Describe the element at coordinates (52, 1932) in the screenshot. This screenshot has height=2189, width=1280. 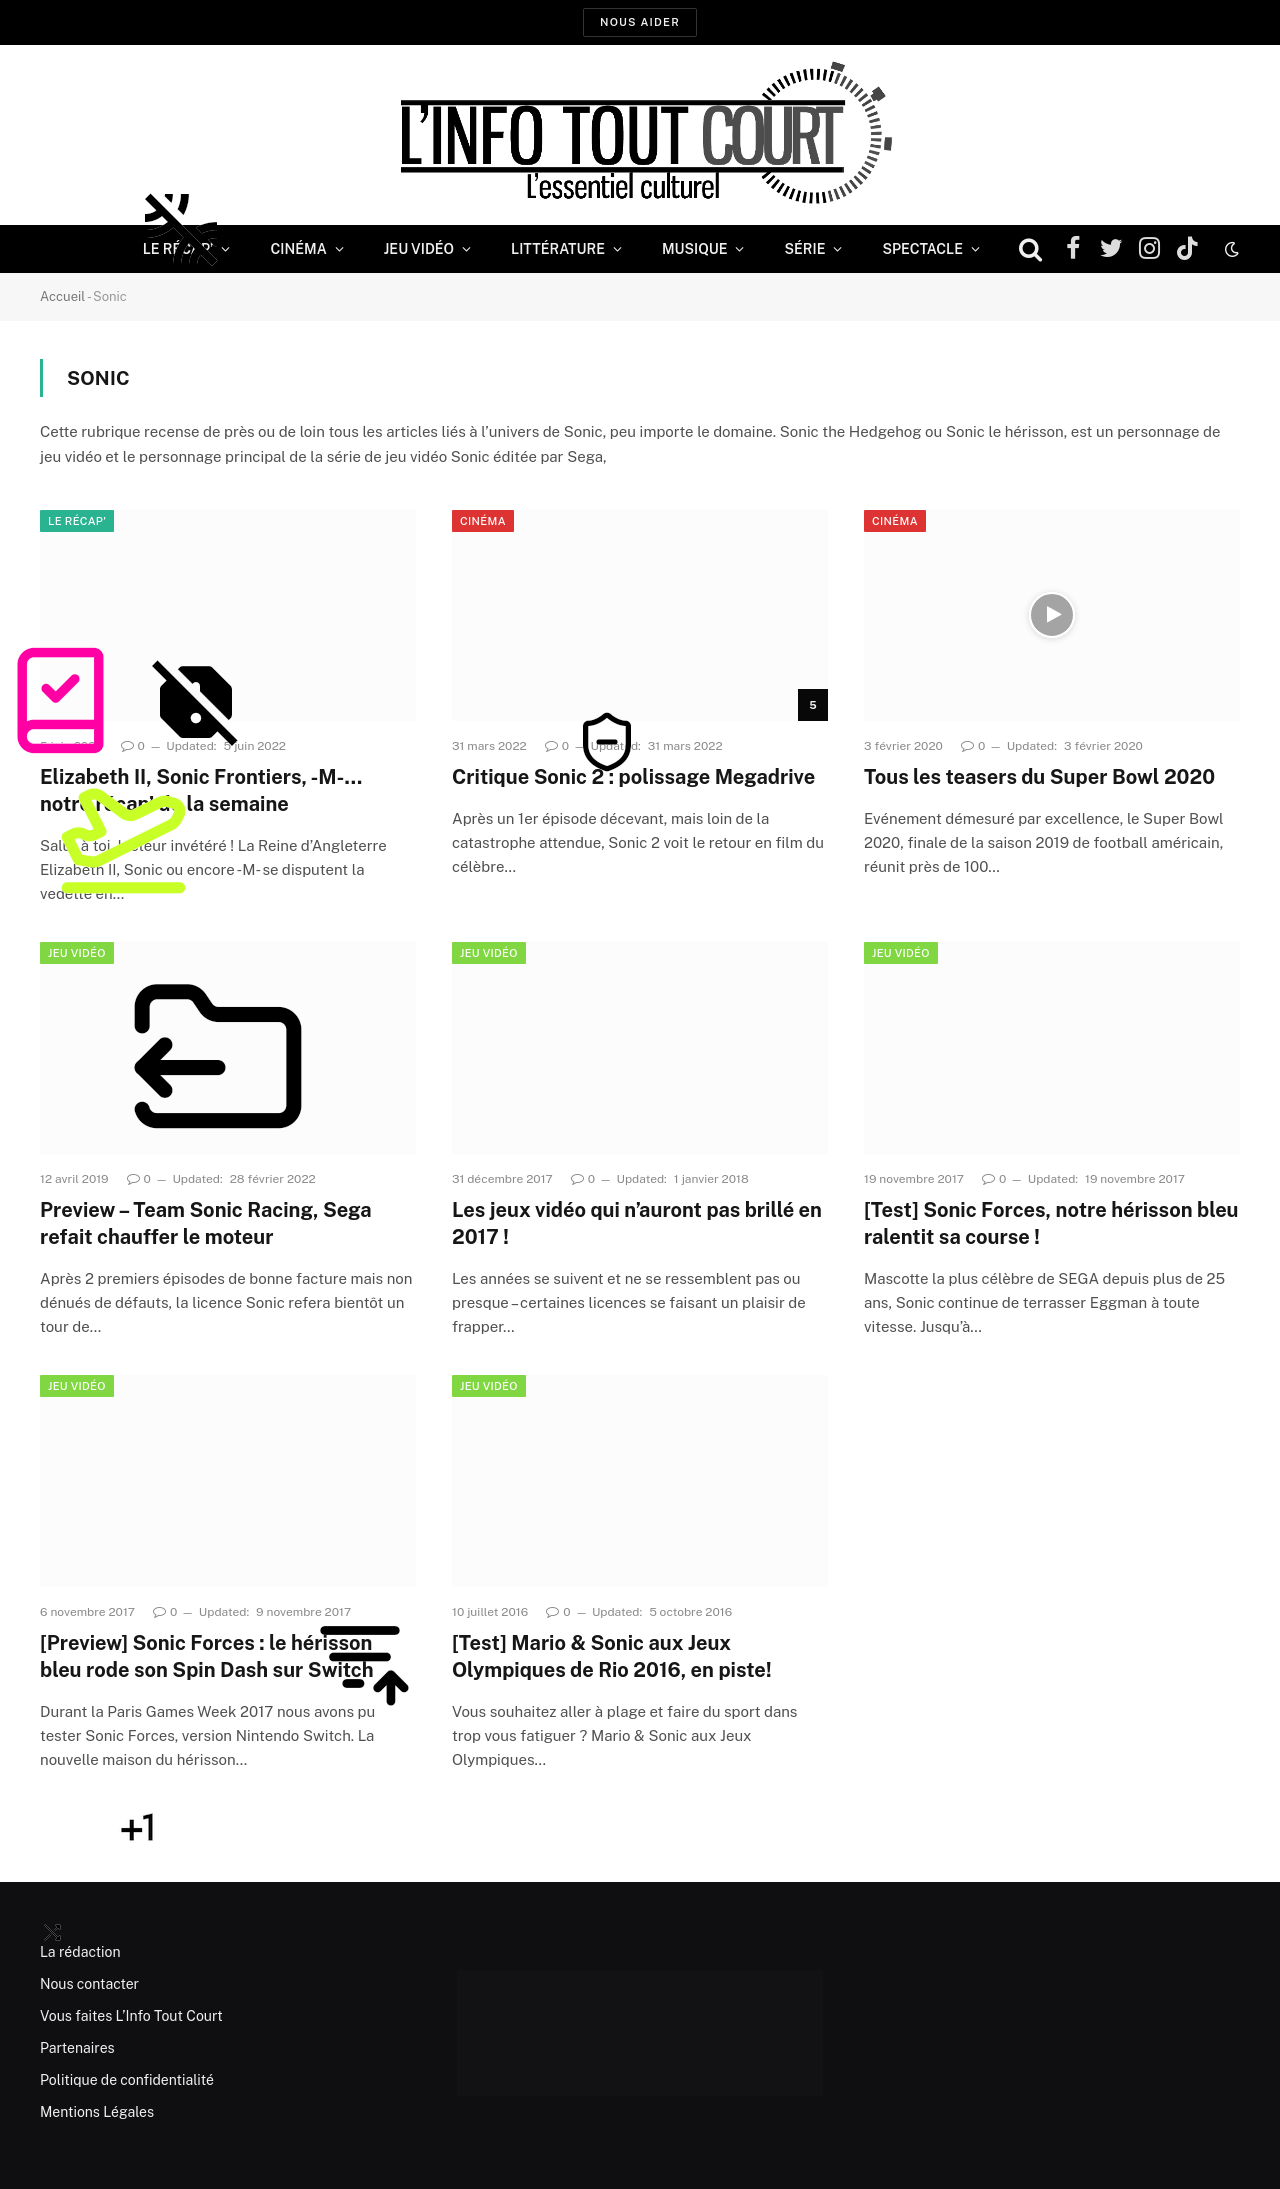
I see `shuffle or randomize playback order` at that location.